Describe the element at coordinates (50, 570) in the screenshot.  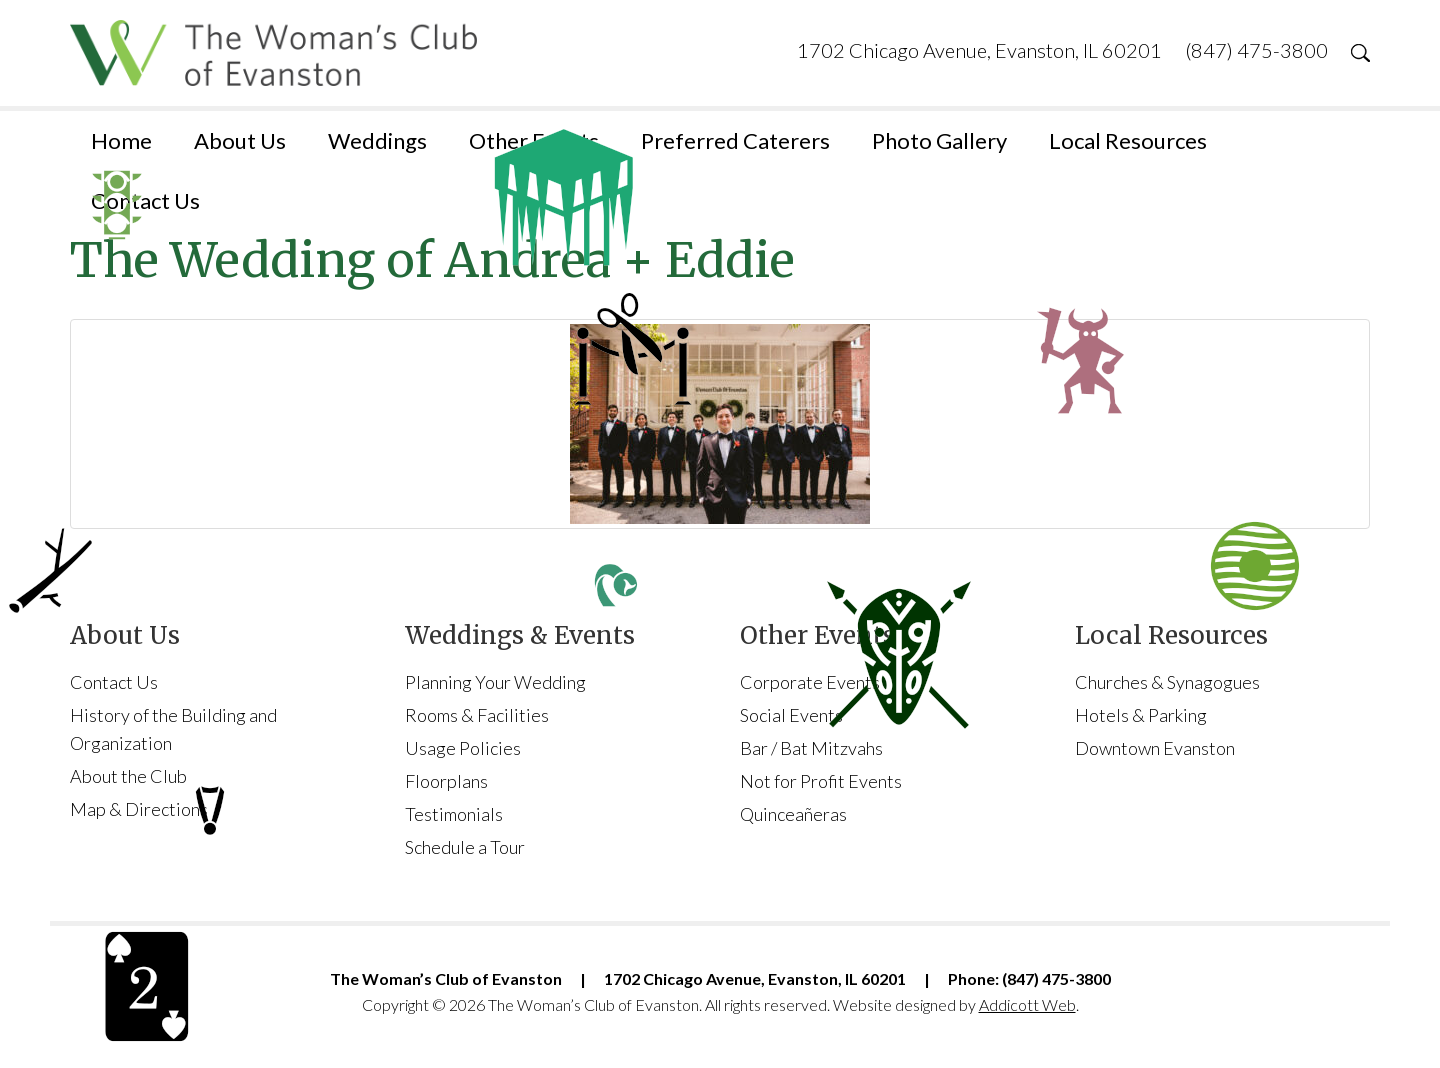
I see `wooden stick or branch resource item` at that location.